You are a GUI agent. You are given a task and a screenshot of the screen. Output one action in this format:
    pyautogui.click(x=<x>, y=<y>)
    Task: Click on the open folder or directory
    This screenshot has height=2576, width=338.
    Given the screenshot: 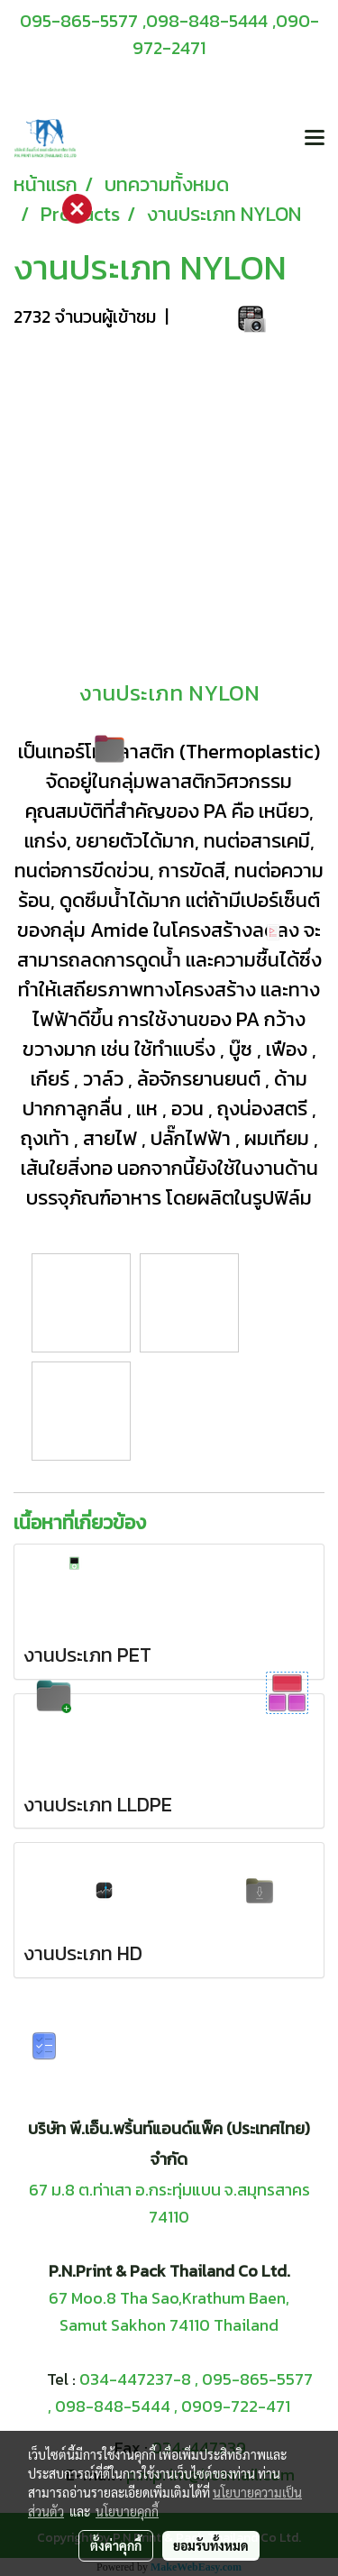 What is the action you would take?
    pyautogui.click(x=109, y=748)
    